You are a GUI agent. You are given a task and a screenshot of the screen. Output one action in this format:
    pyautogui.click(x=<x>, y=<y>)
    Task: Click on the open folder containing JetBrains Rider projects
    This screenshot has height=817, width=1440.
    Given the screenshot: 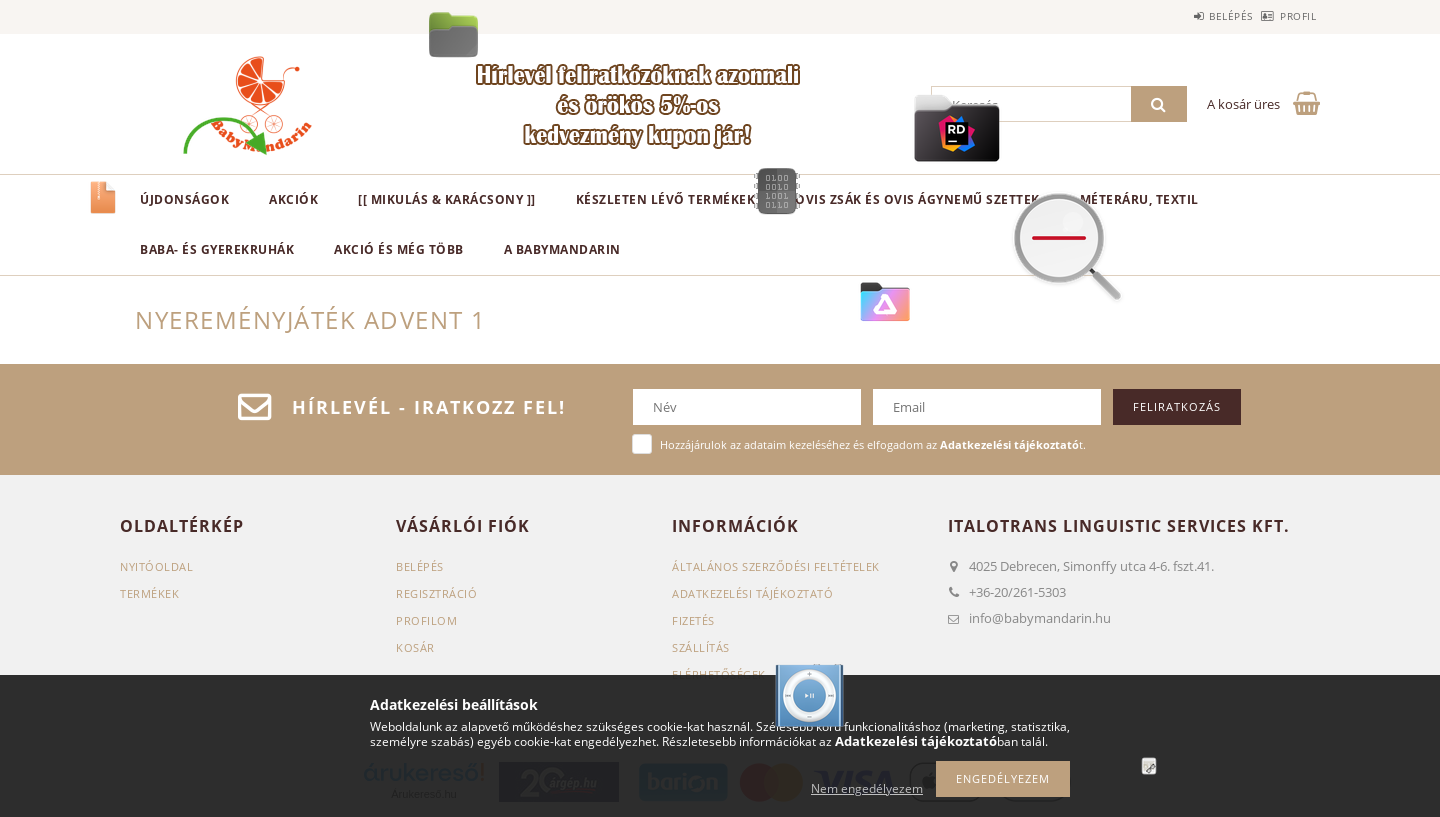 What is the action you would take?
    pyautogui.click(x=956, y=130)
    